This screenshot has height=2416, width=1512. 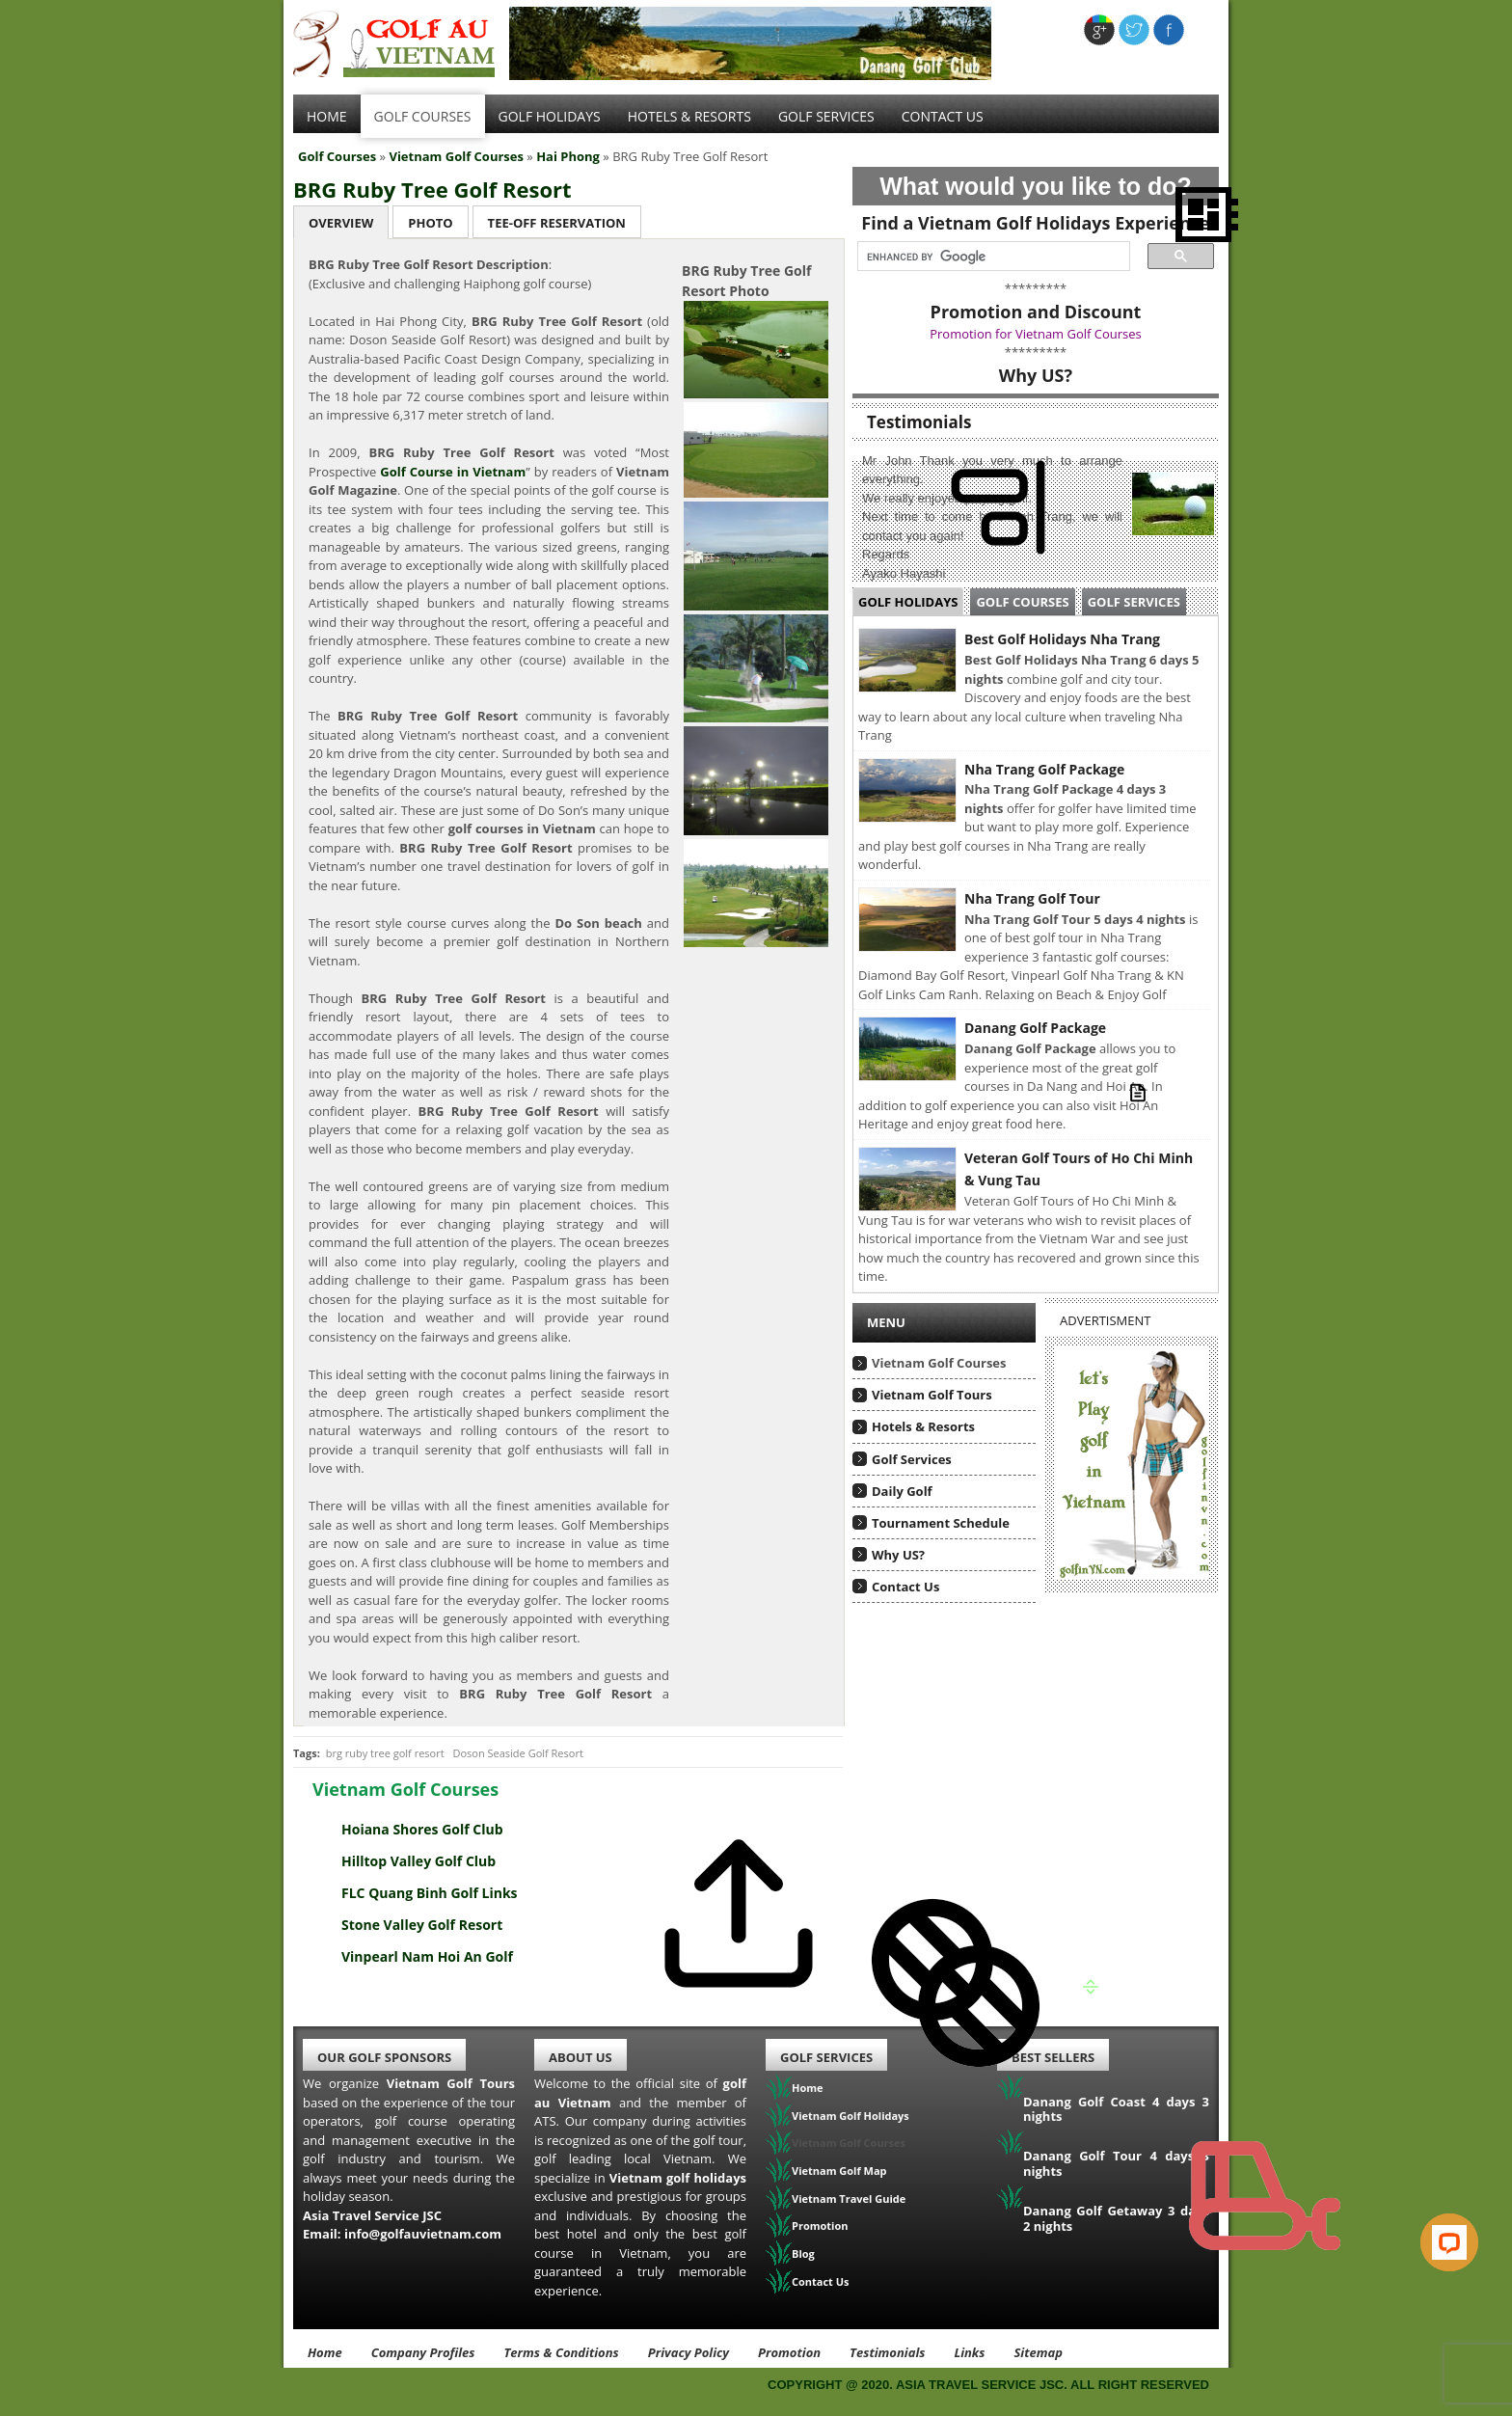 What do you see at coordinates (956, 1983) in the screenshot?
I see `merge or combine selected objects` at bounding box center [956, 1983].